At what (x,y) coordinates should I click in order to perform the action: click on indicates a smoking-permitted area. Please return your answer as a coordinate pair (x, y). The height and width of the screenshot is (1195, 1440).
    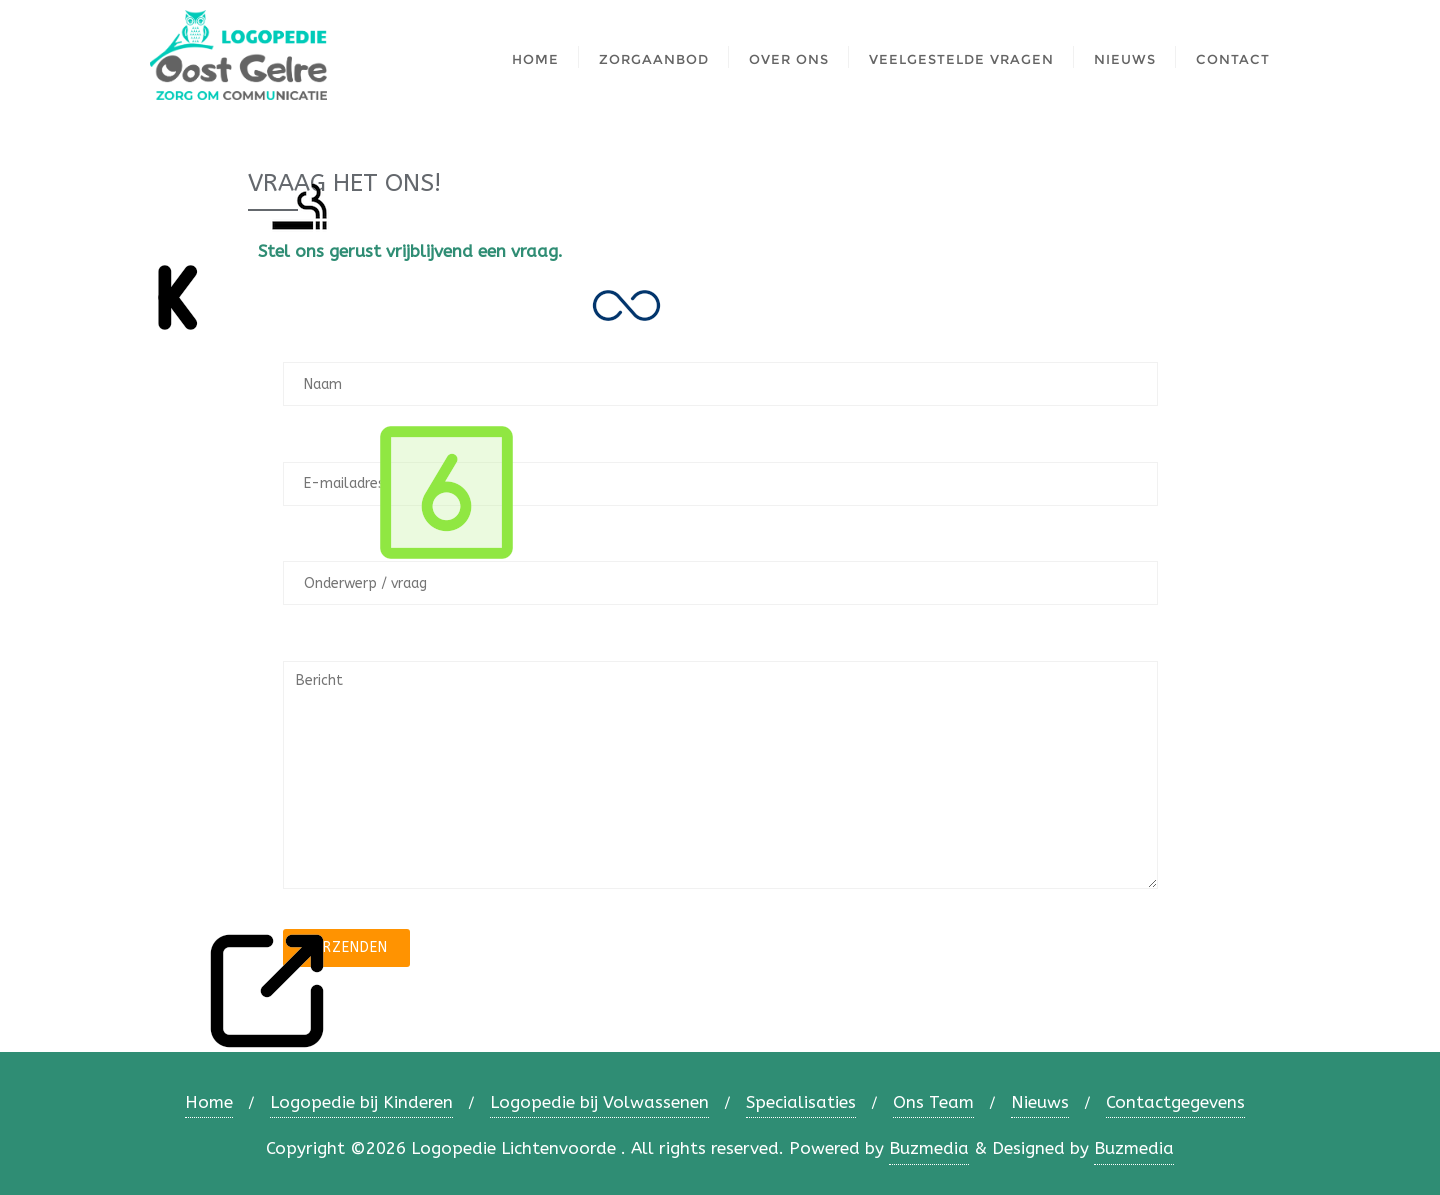
    Looking at the image, I should click on (299, 210).